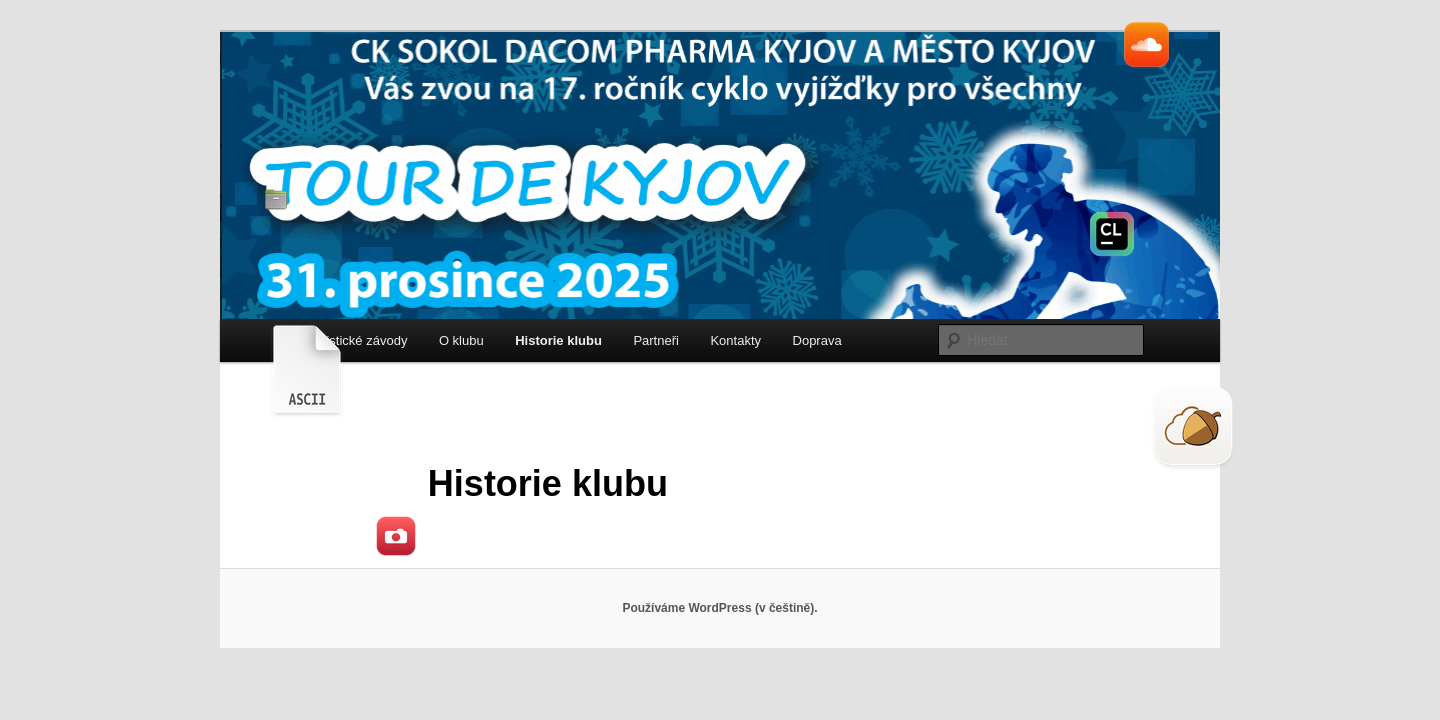 The image size is (1440, 720). Describe the element at coordinates (1112, 234) in the screenshot. I see `open CLion IDE application` at that location.